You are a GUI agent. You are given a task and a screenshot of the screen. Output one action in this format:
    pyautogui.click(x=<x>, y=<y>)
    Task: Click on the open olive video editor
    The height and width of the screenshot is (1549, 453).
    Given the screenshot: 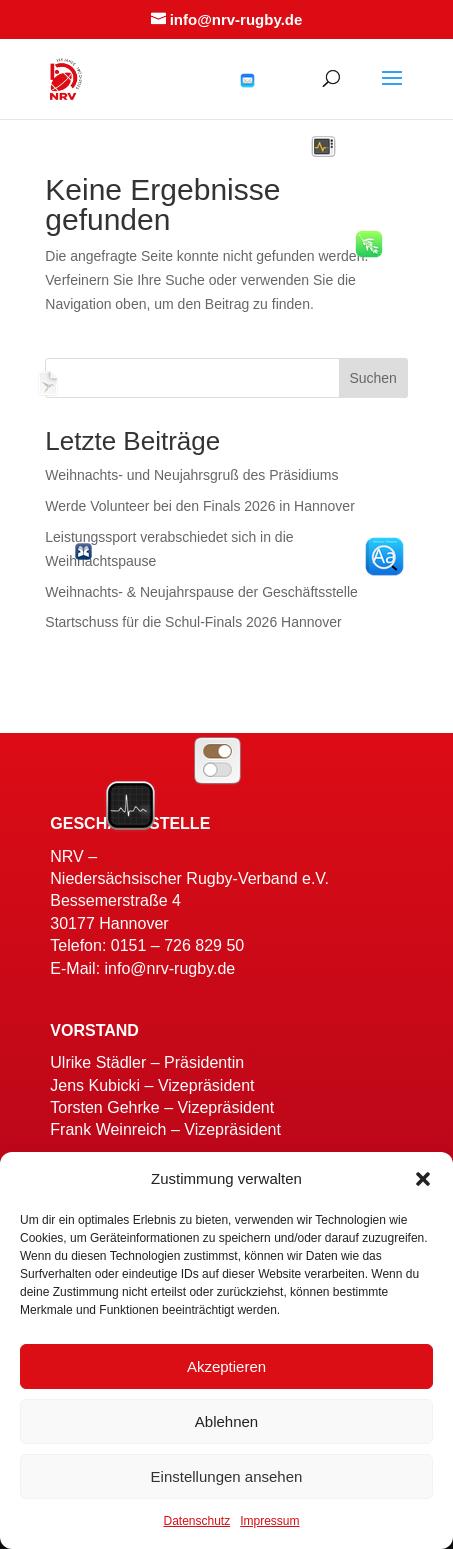 What is the action you would take?
    pyautogui.click(x=369, y=244)
    